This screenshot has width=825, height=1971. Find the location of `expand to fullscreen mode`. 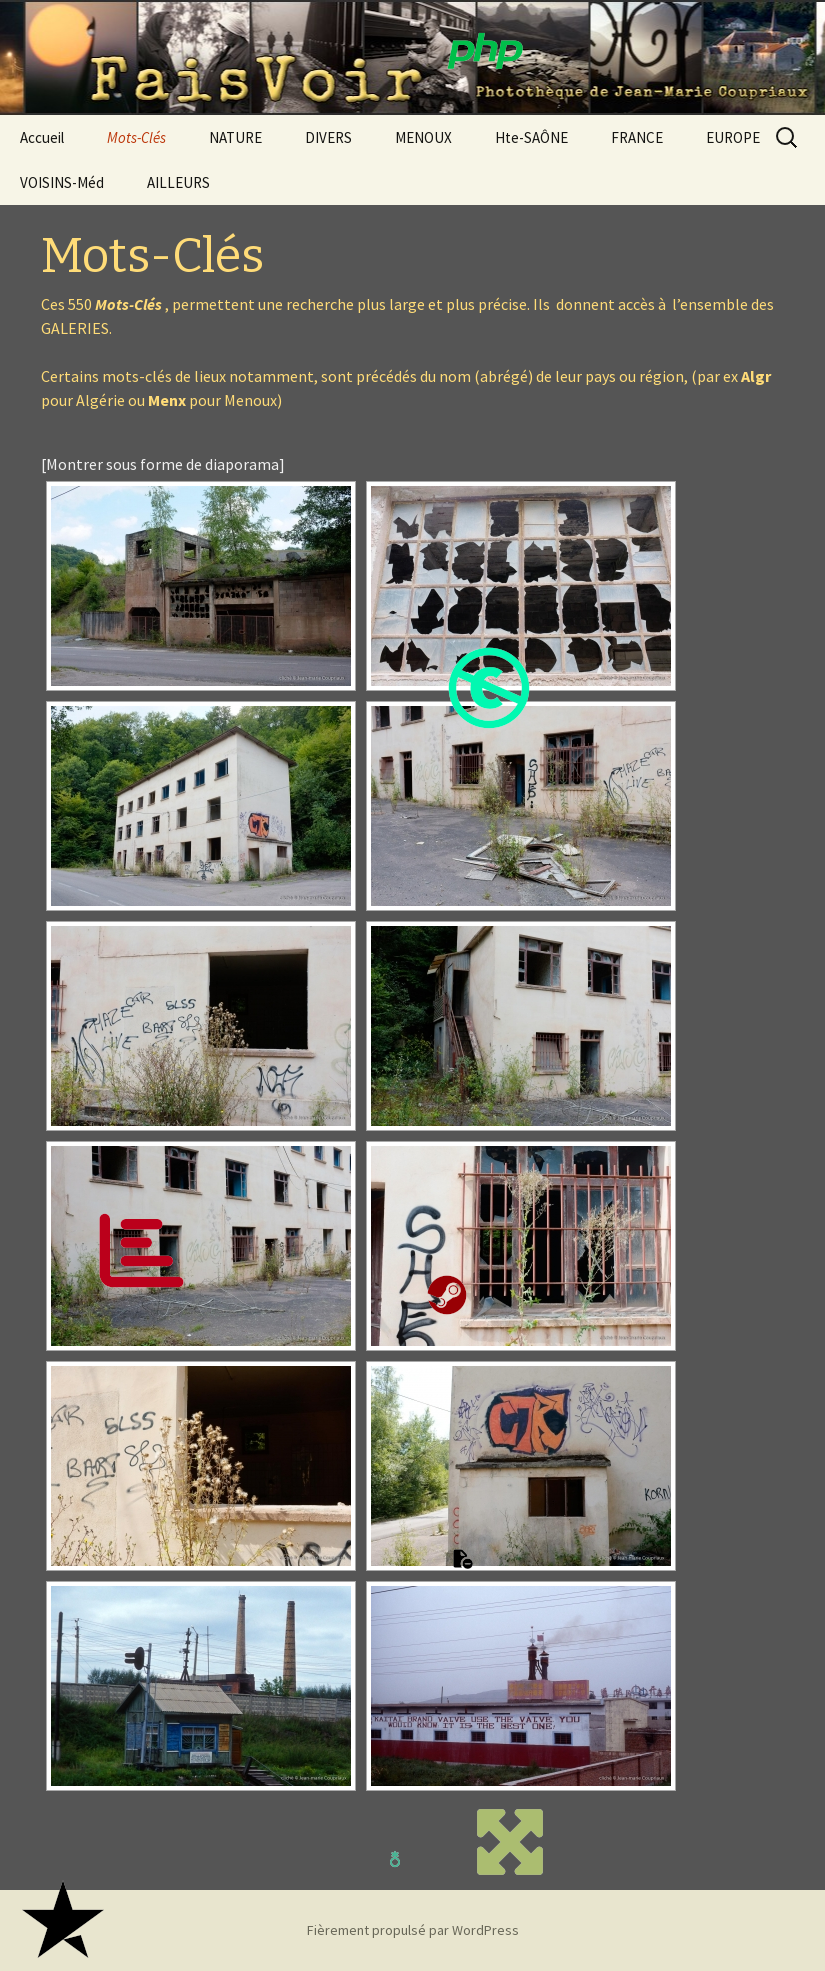

expand to fullscreen mode is located at coordinates (510, 1842).